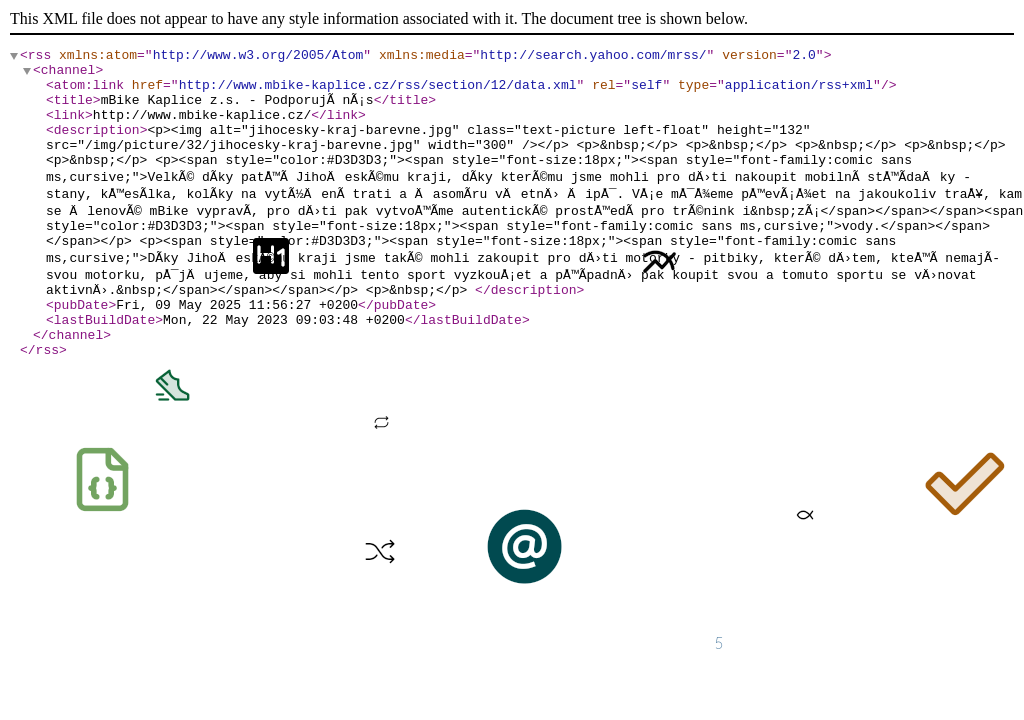  Describe the element at coordinates (379, 551) in the screenshot. I see `shuffle playlist or queue order` at that location.